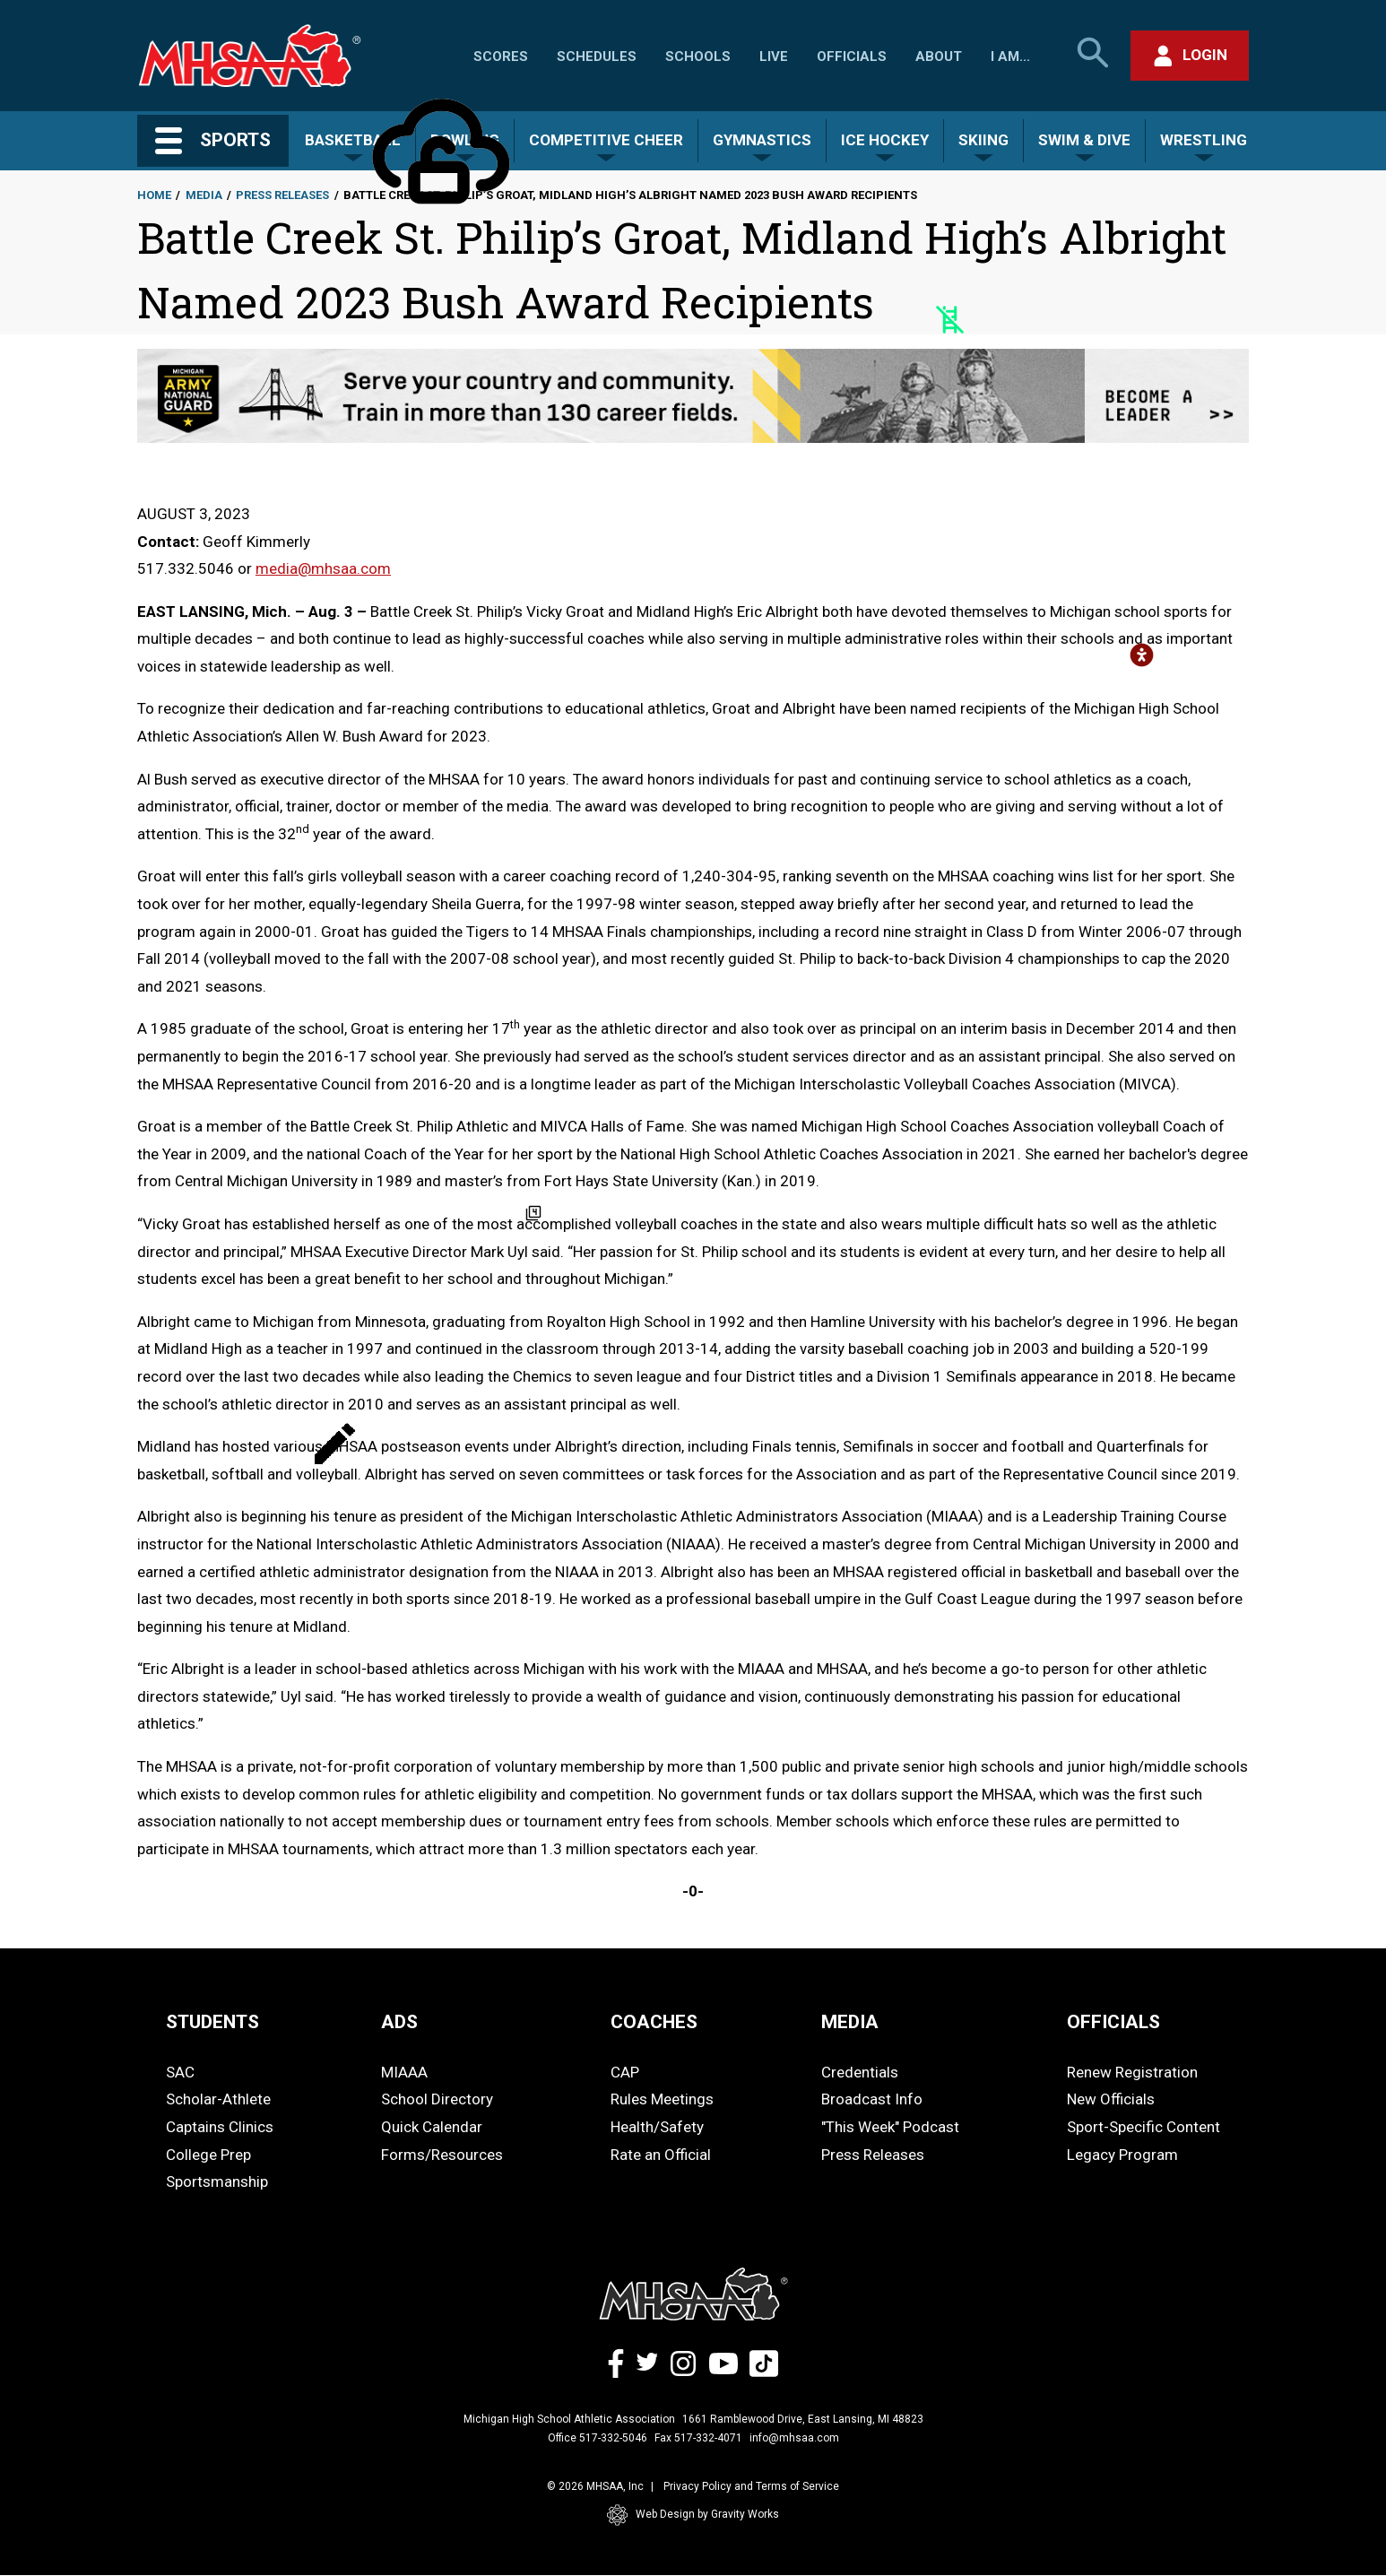 The height and width of the screenshot is (2576, 1386). I want to click on edit or modify content, so click(334, 1444).